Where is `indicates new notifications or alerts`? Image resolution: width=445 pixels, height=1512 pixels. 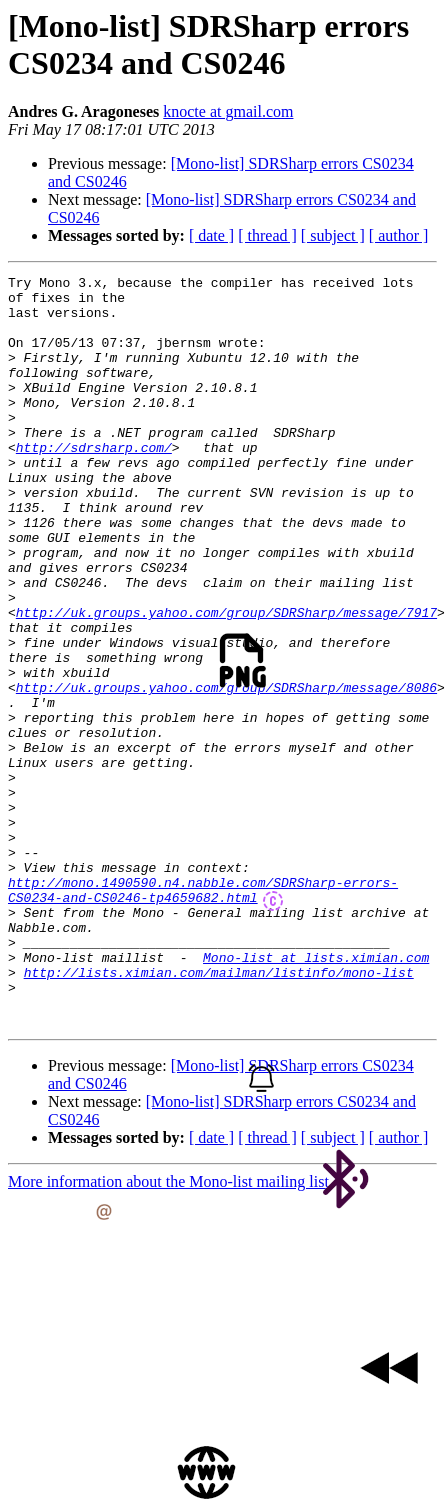 indicates new notifications or alerts is located at coordinates (261, 1078).